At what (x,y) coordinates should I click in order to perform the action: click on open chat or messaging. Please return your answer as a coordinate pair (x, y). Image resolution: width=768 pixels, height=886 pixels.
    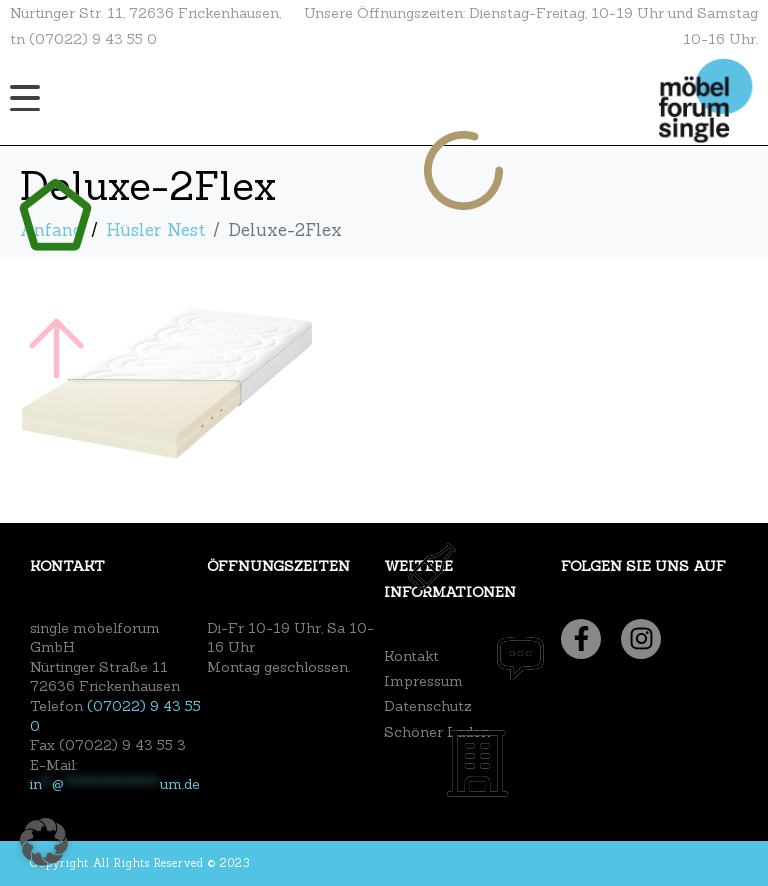
    Looking at the image, I should click on (520, 658).